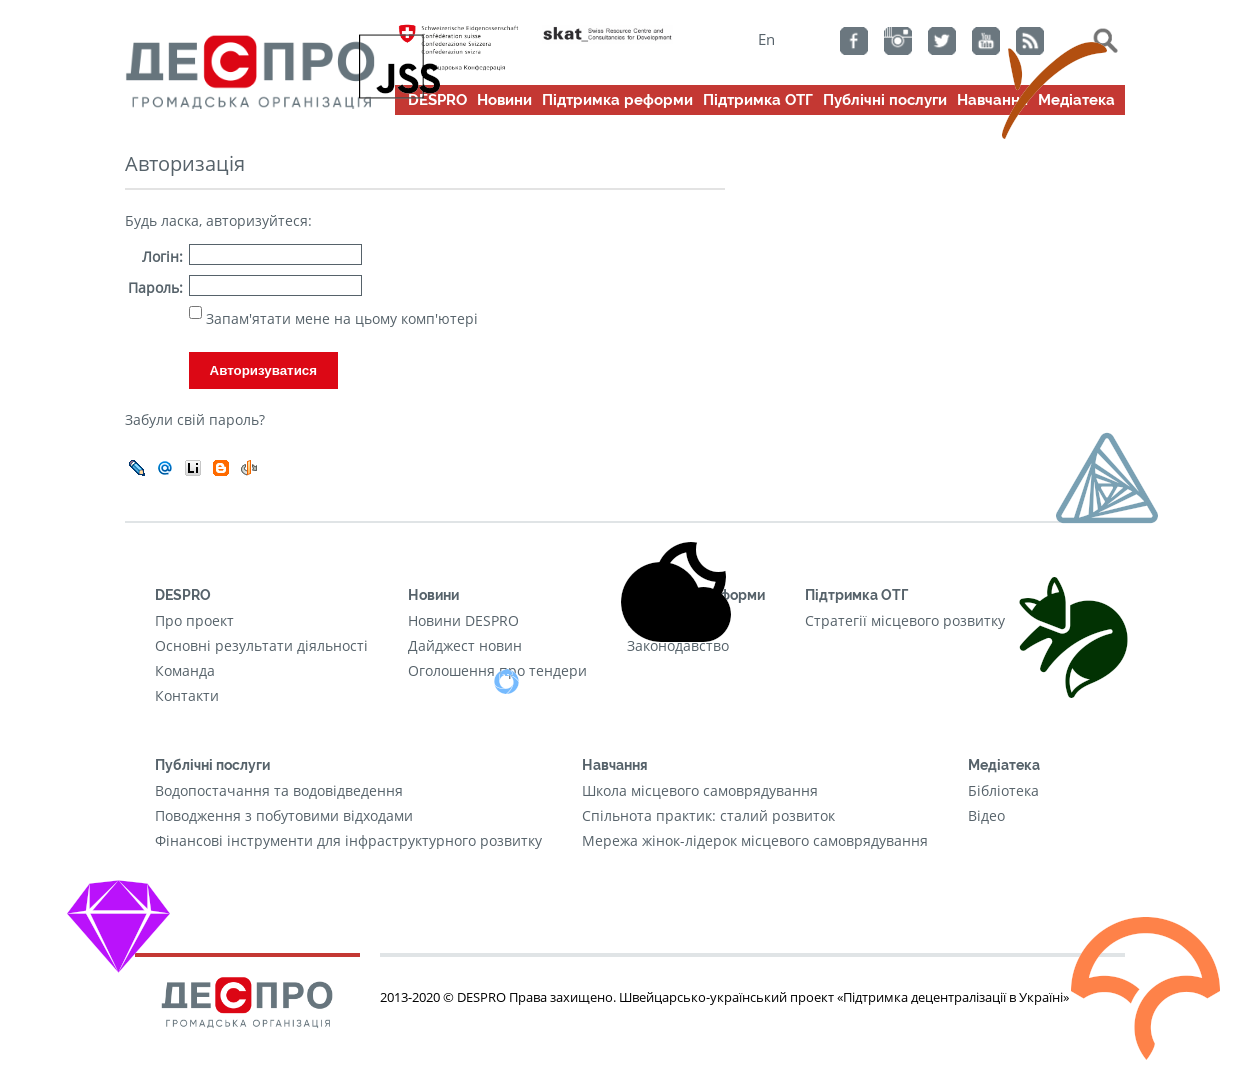  I want to click on open Sketch design app, so click(118, 926).